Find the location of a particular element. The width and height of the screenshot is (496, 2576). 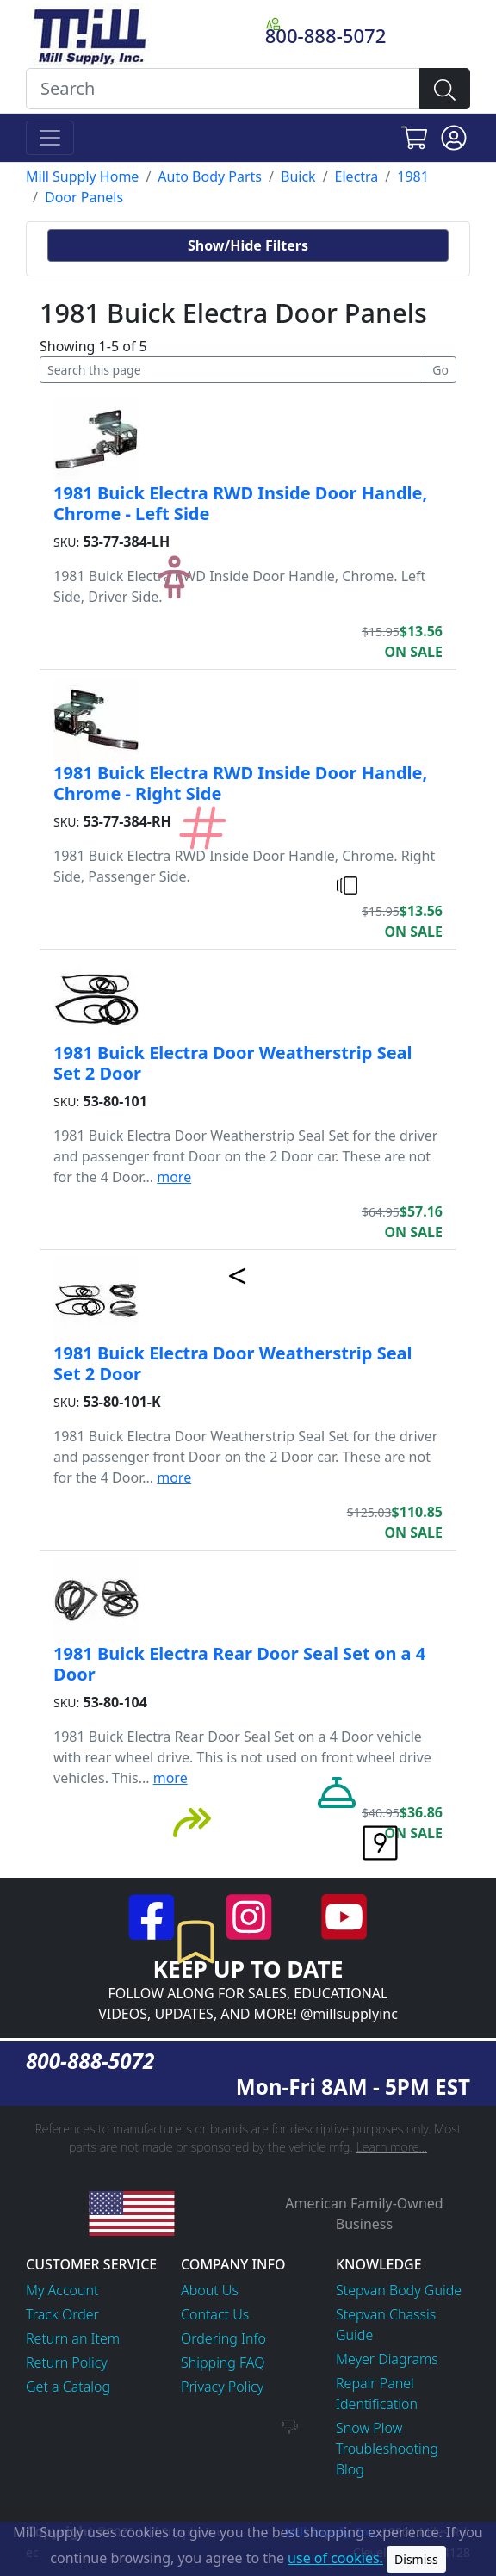

view or add hashtags is located at coordinates (202, 827).